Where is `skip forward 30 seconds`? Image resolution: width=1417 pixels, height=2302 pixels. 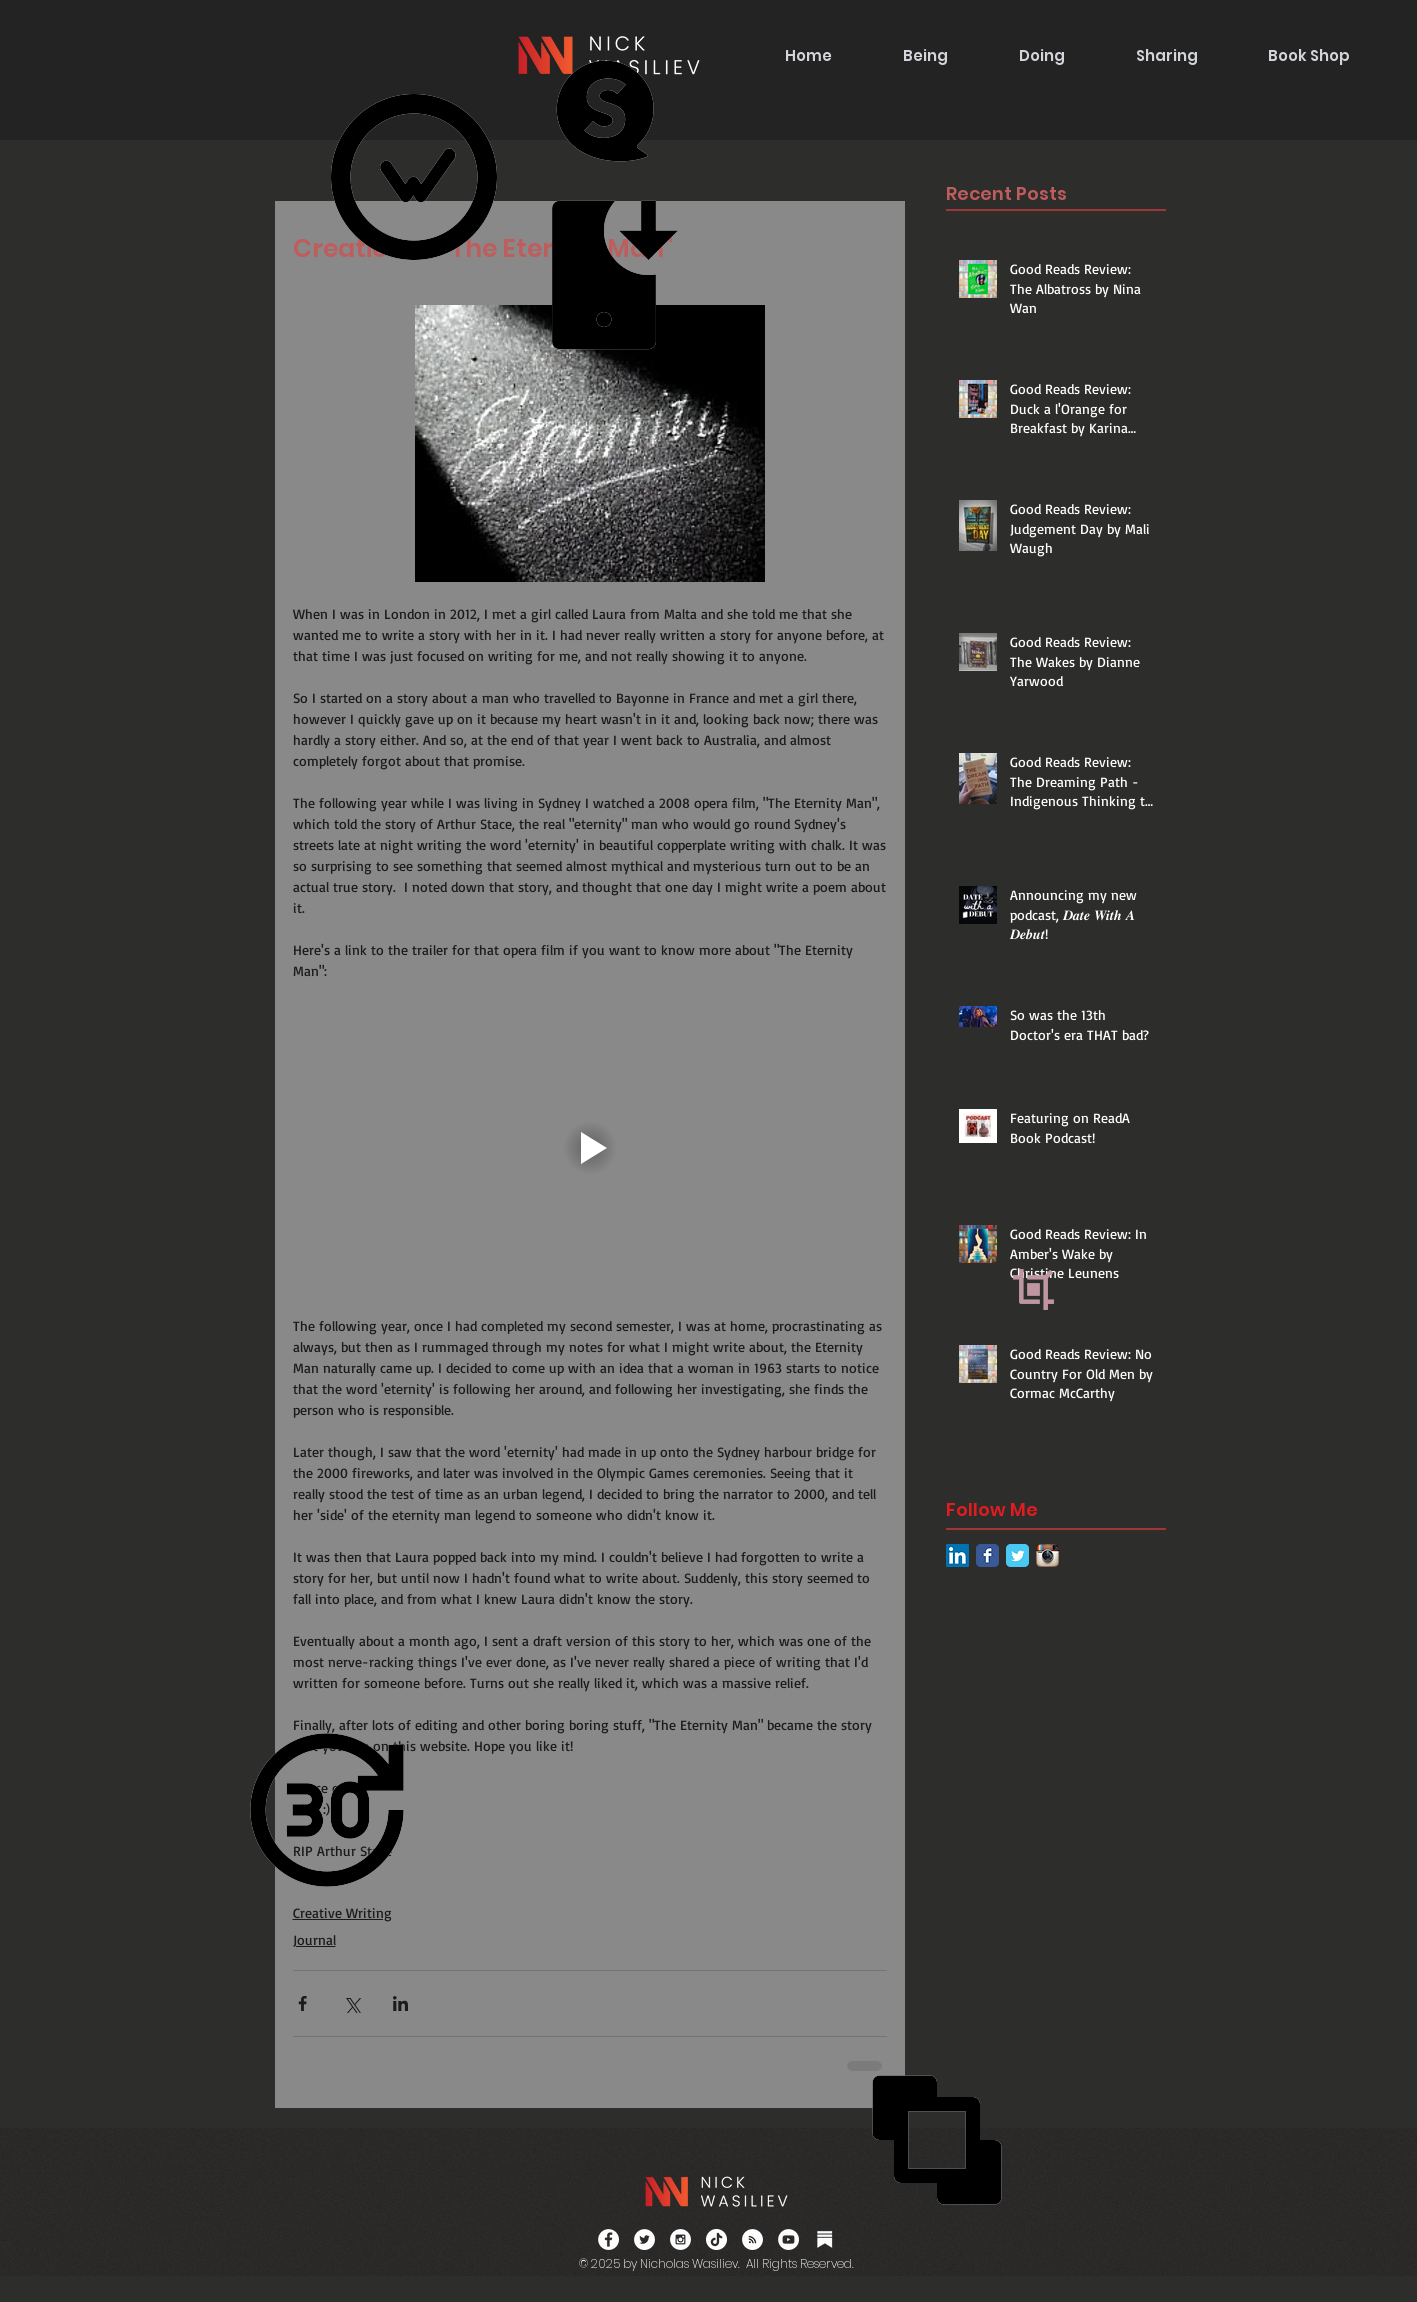 skip forward 30 seconds is located at coordinates (327, 1810).